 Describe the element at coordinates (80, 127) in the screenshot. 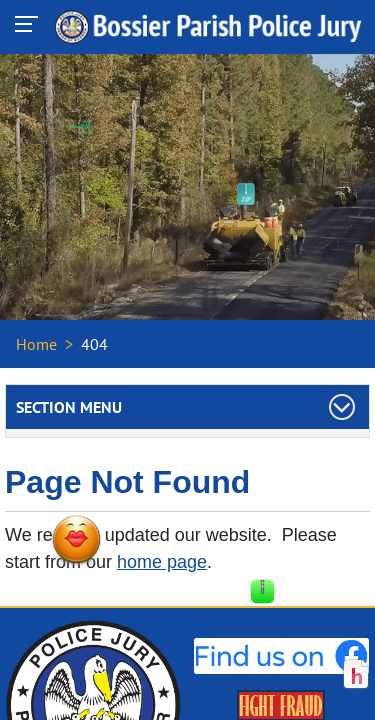

I see `go to the last item or page` at that location.